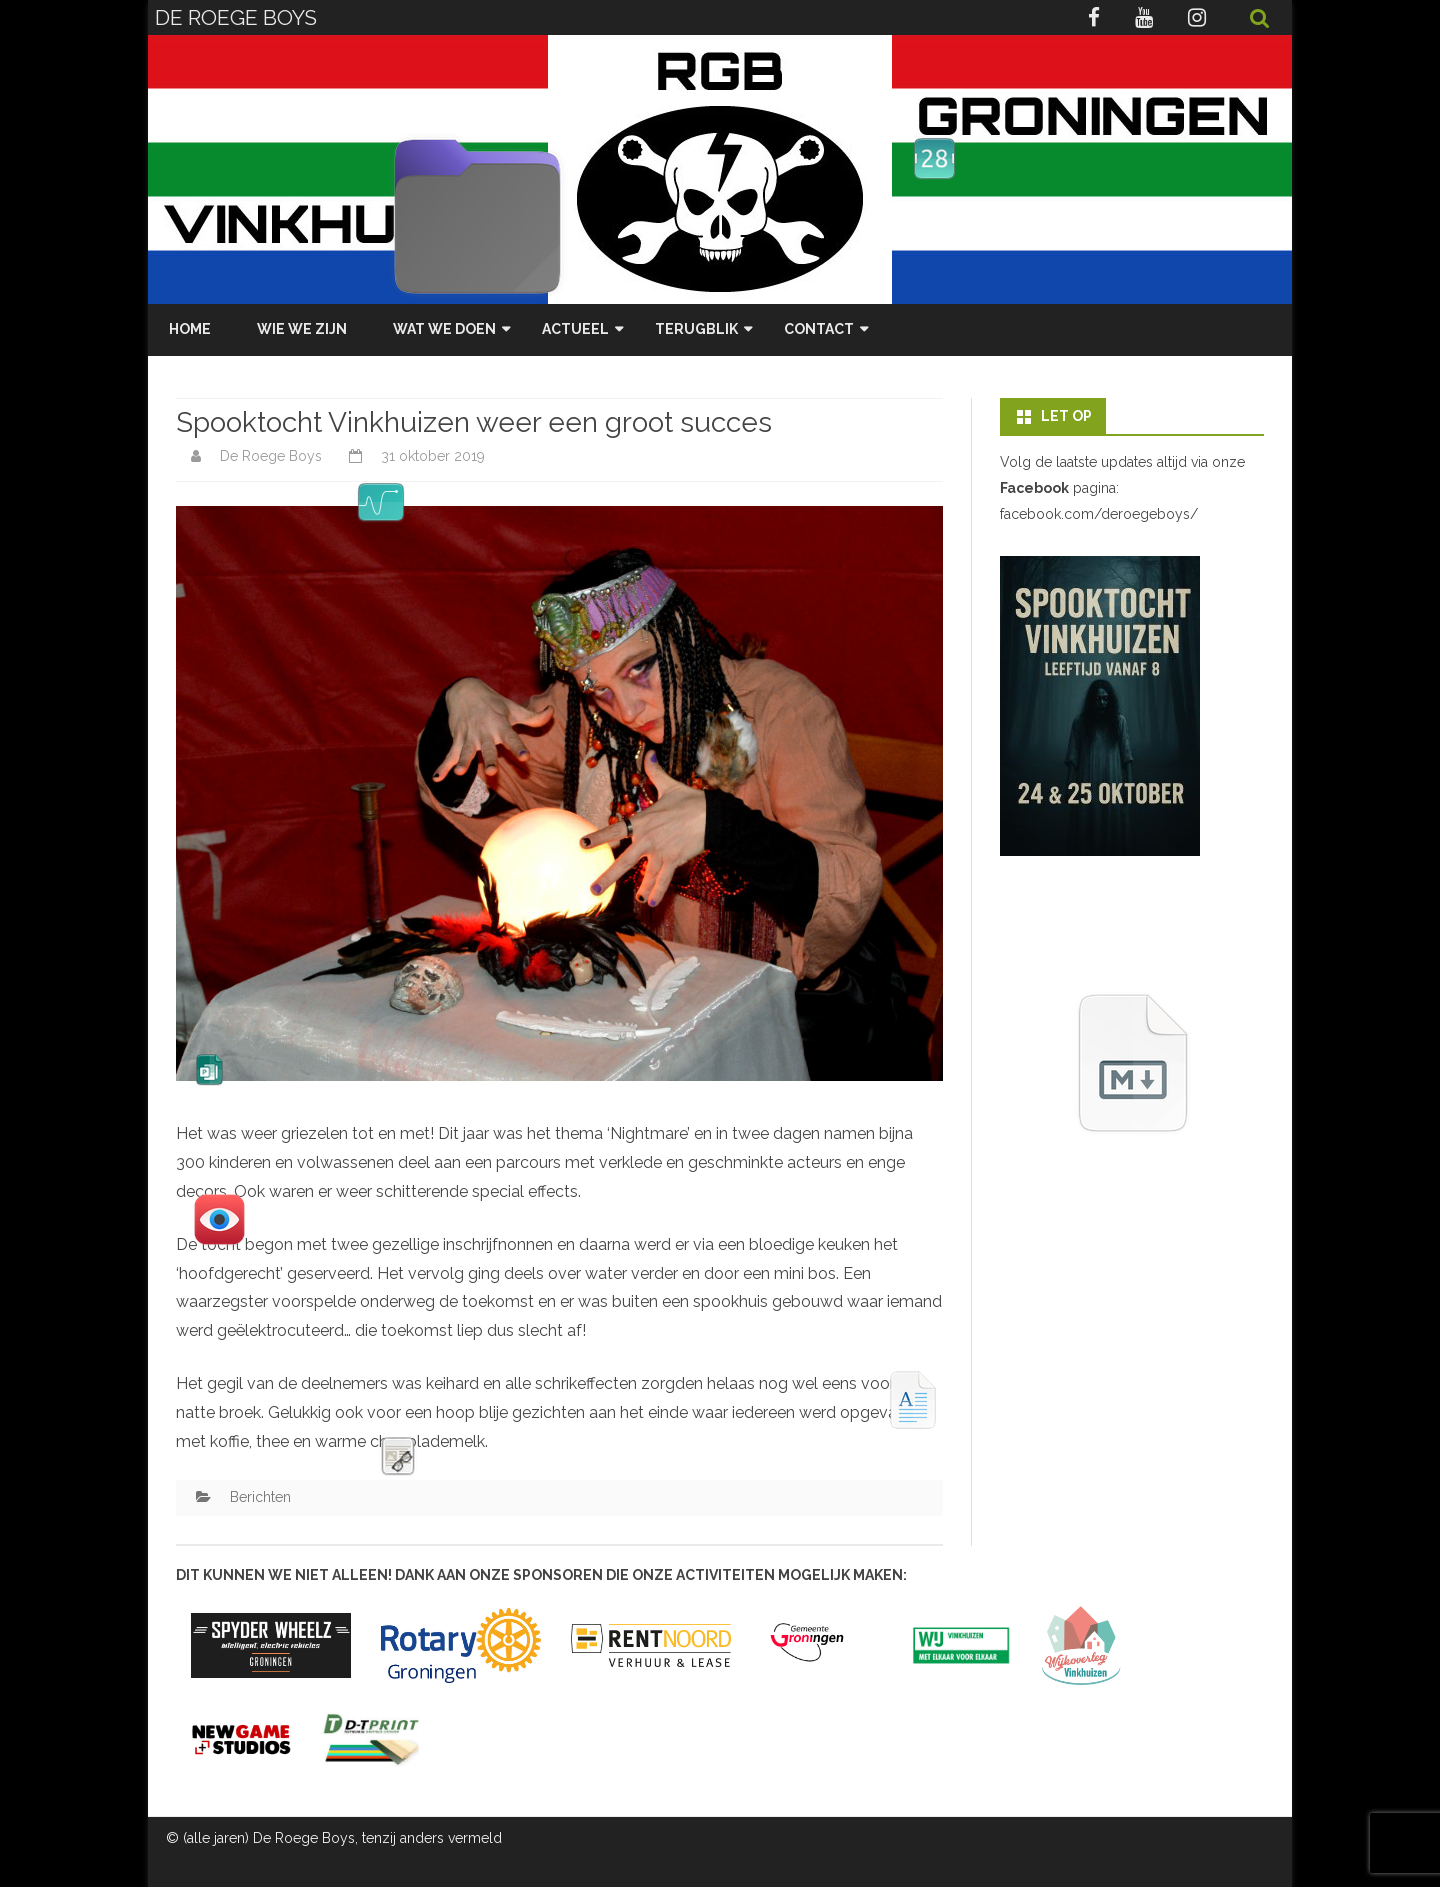  I want to click on open a folder to view its contents, so click(477, 216).